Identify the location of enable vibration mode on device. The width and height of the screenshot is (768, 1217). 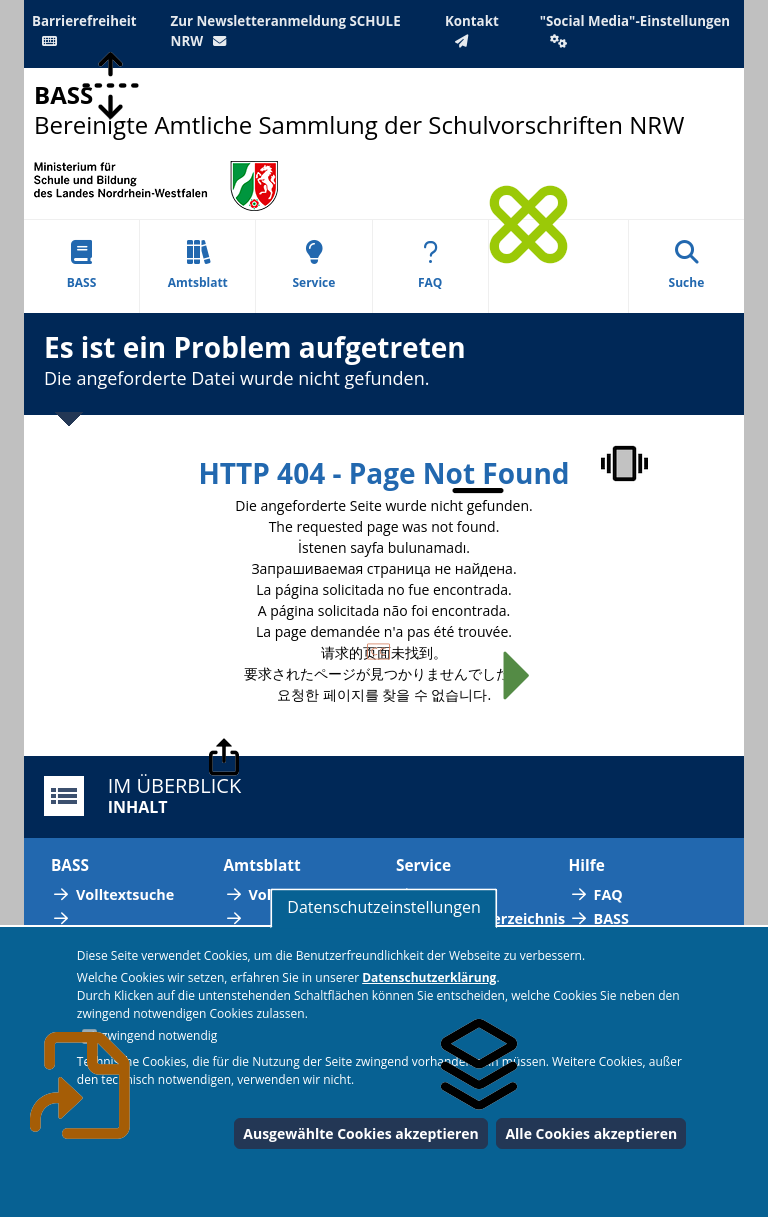
(624, 463).